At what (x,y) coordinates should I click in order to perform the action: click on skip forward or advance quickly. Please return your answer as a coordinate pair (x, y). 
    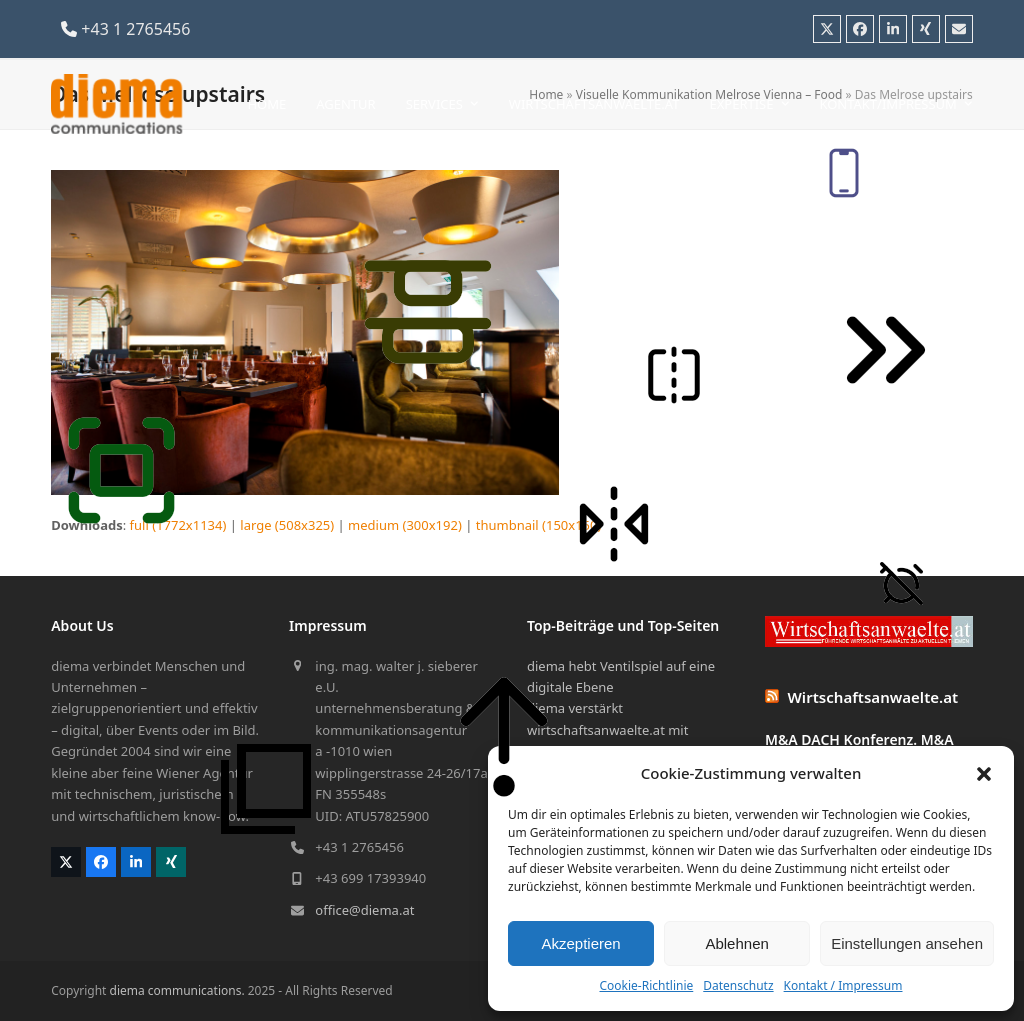
    Looking at the image, I should click on (886, 350).